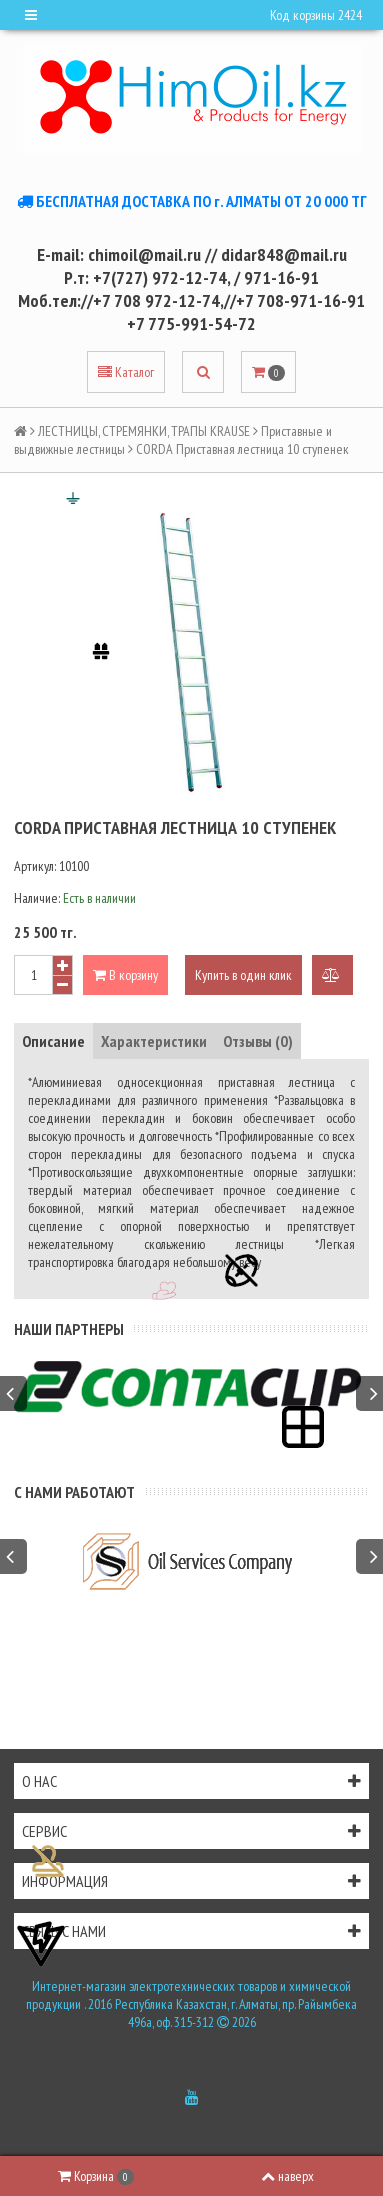  I want to click on disable football notifications, so click(241, 1270).